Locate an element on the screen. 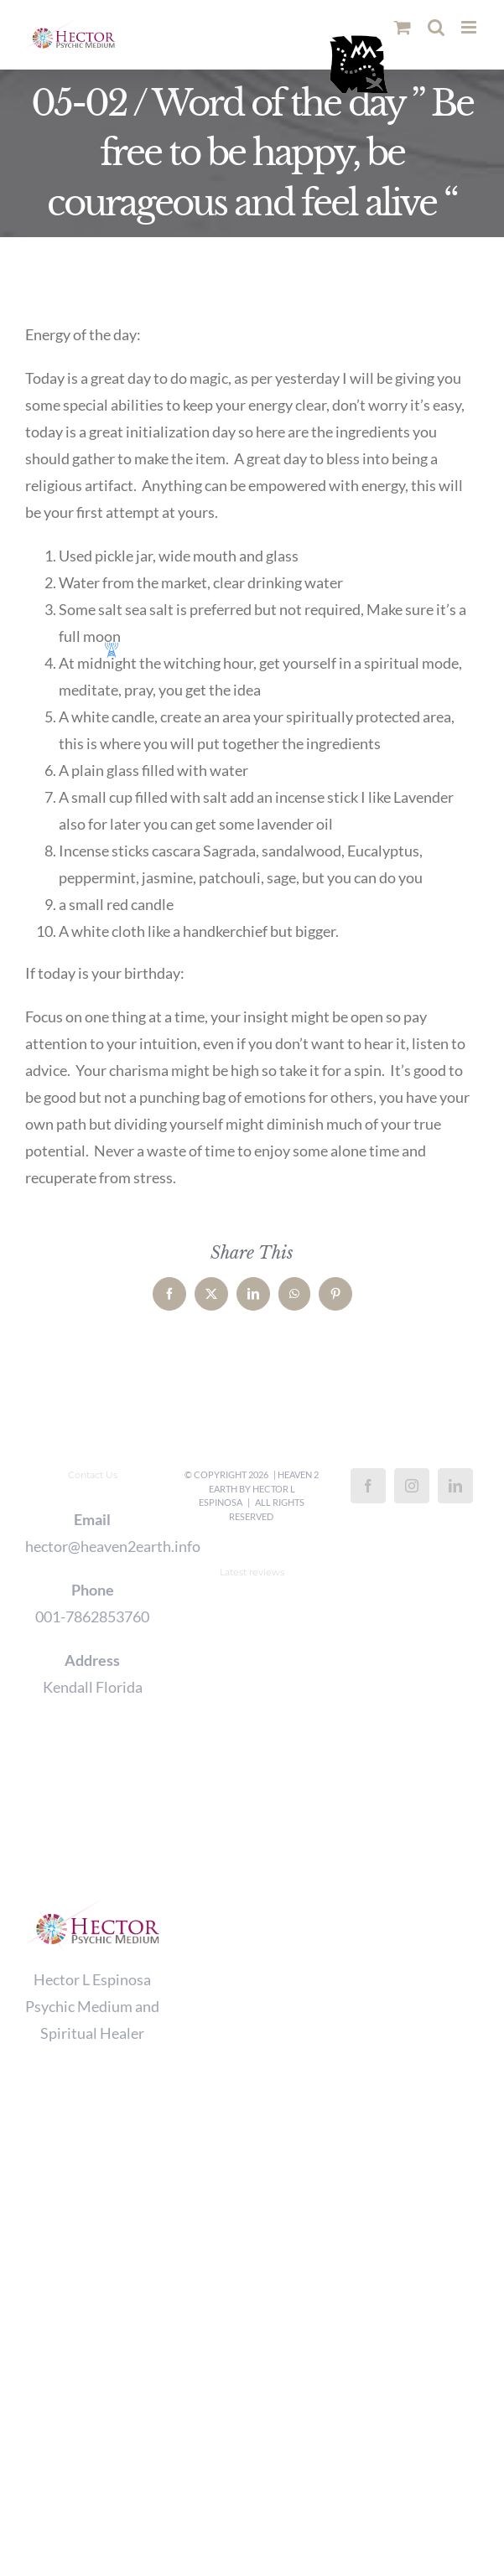 This screenshot has width=504, height=2576. broadcast or transmit a signal is located at coordinates (112, 650).